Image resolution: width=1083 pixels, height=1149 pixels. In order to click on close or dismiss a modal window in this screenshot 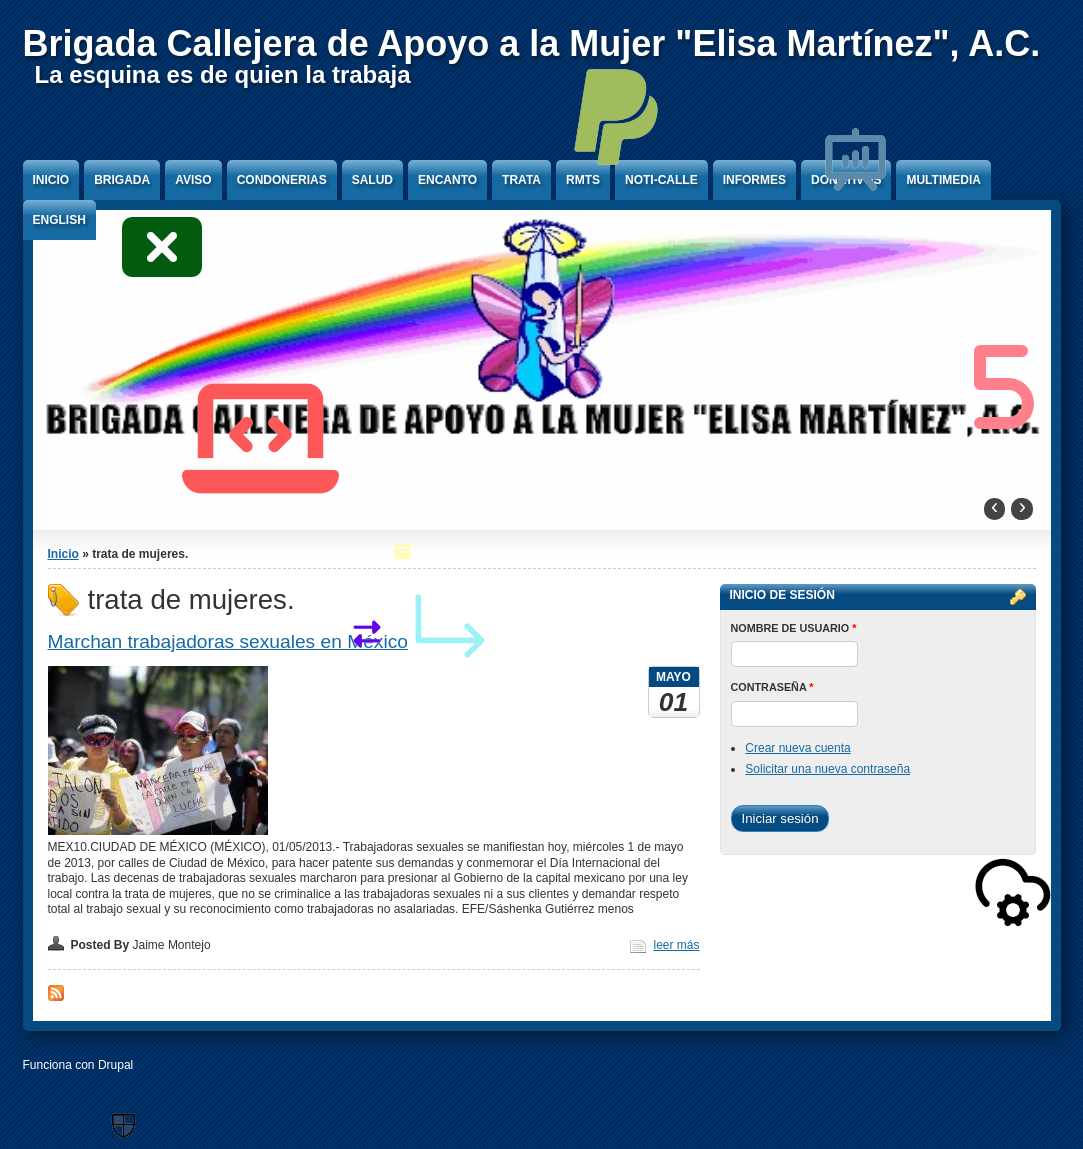, I will do `click(162, 247)`.